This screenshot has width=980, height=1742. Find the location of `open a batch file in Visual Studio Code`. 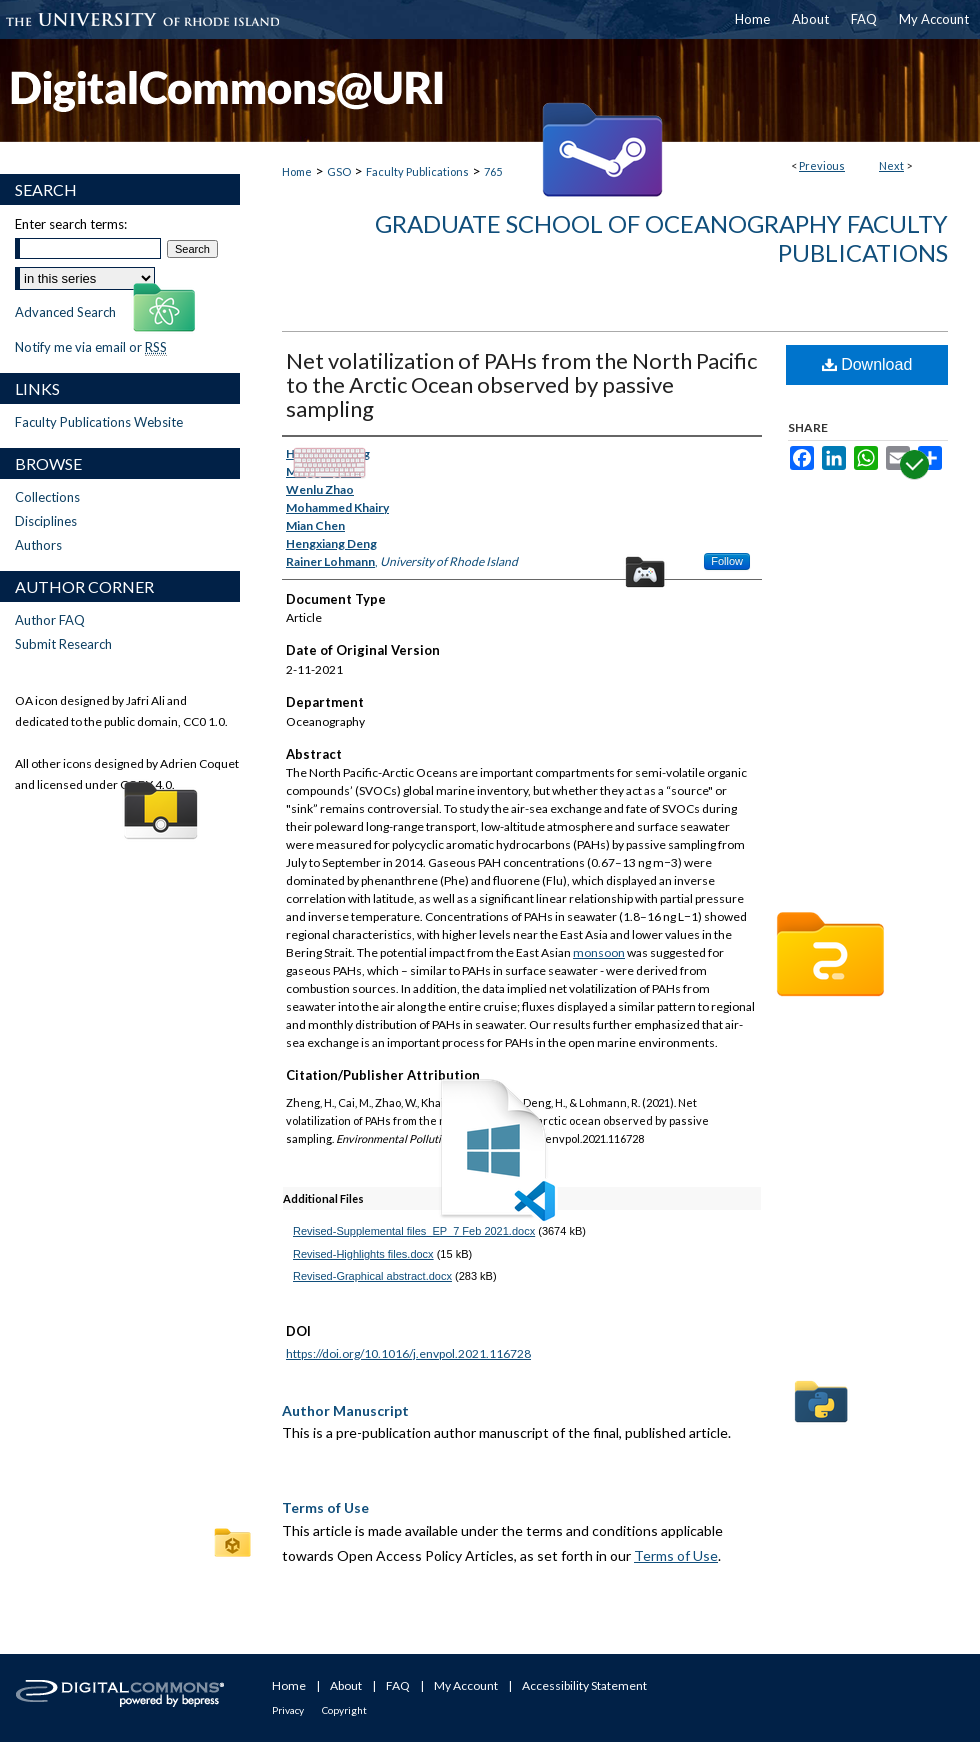

open a batch file in Visual Studio Code is located at coordinates (493, 1150).